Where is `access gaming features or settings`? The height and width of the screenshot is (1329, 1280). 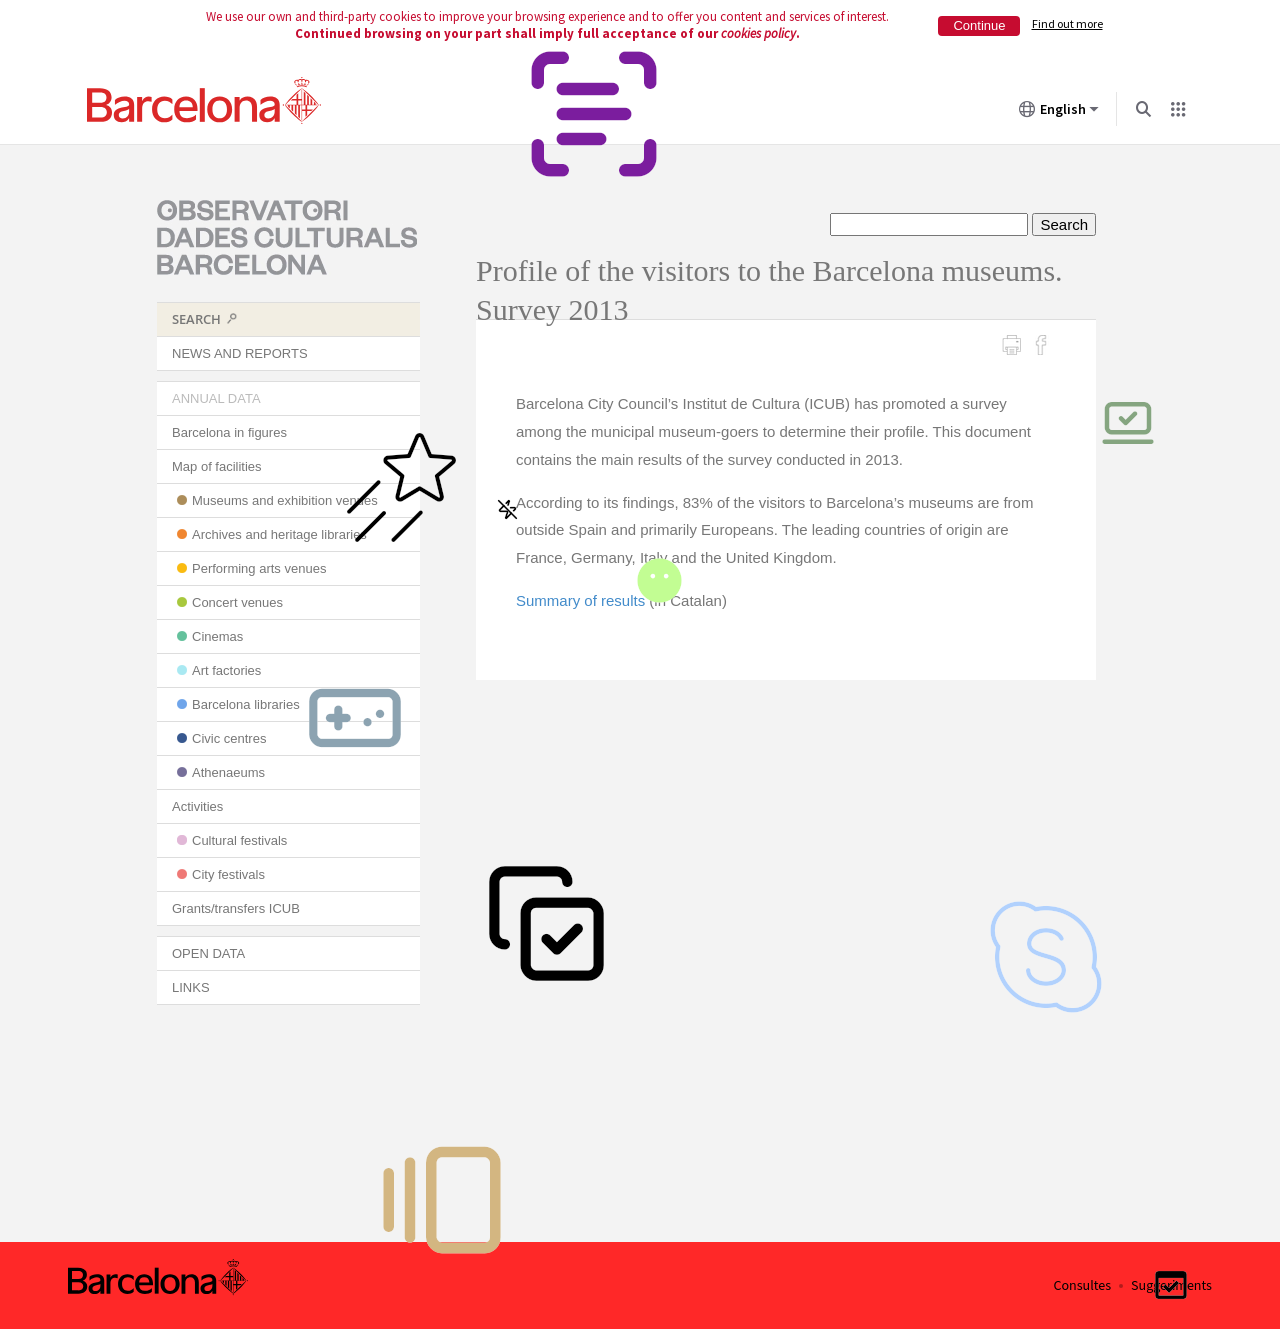
access gaming features or settings is located at coordinates (355, 718).